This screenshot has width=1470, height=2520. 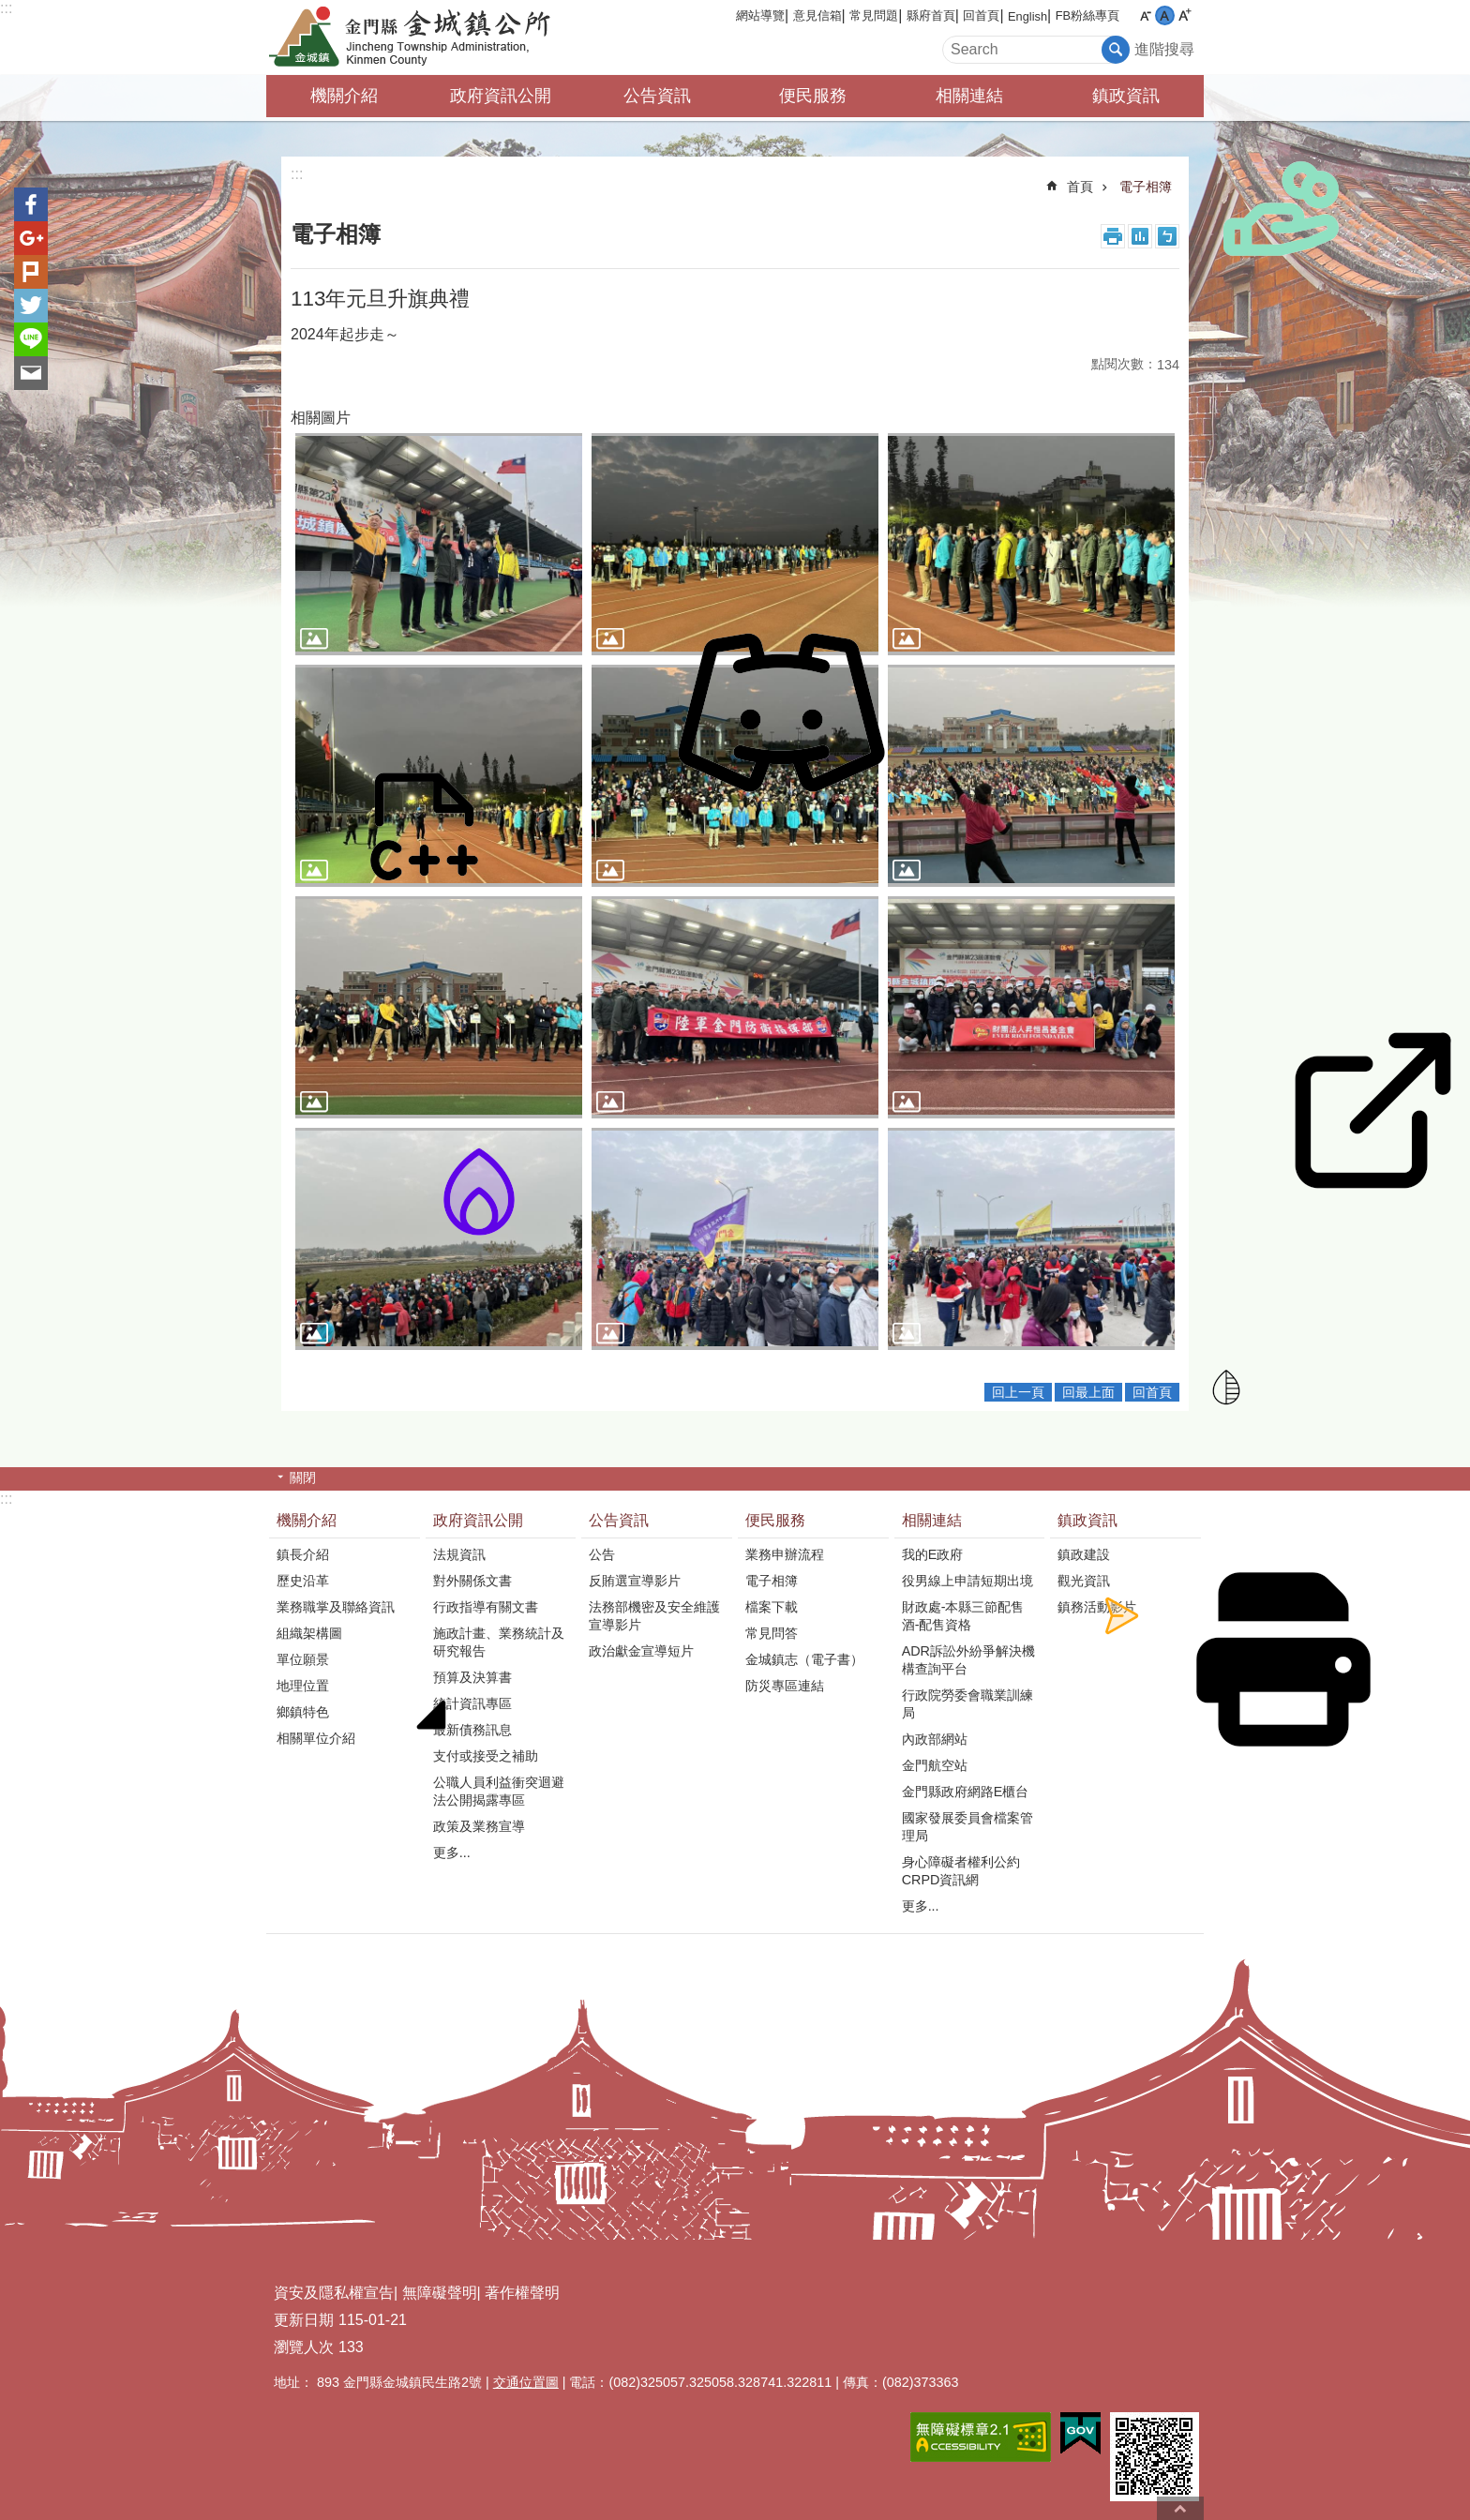 What do you see at coordinates (1283, 1659) in the screenshot?
I see `print this document` at bounding box center [1283, 1659].